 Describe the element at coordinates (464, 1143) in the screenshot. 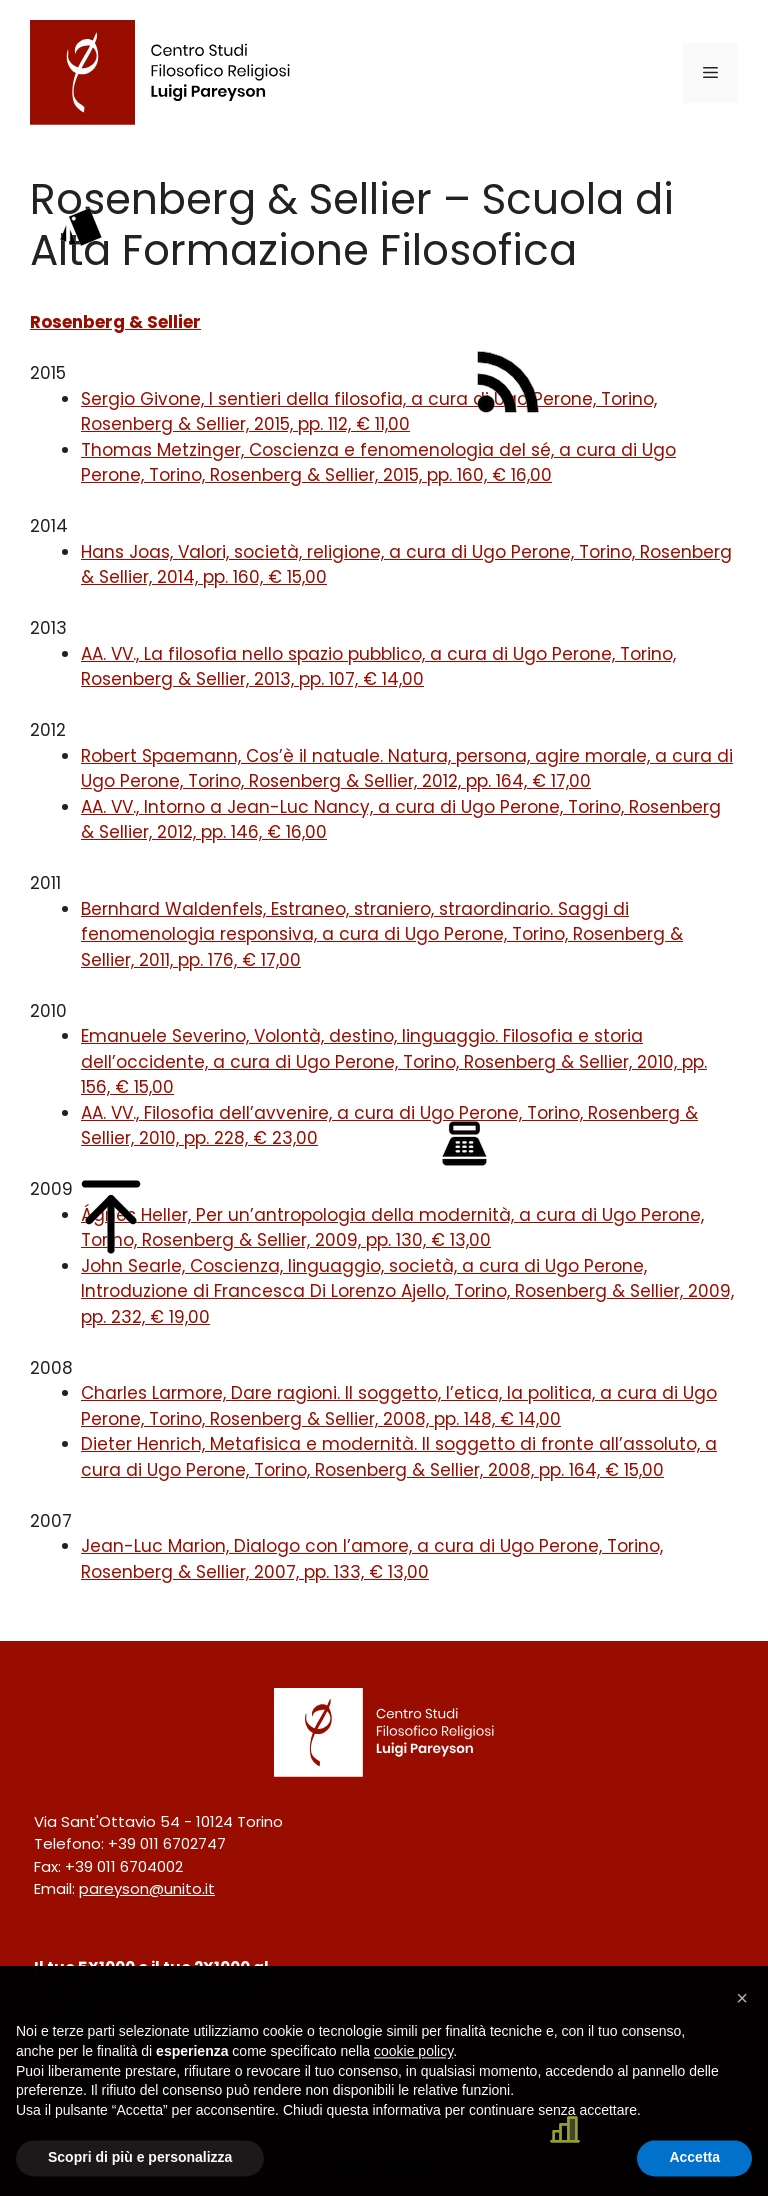

I see `access point of sale or checkout system` at that location.